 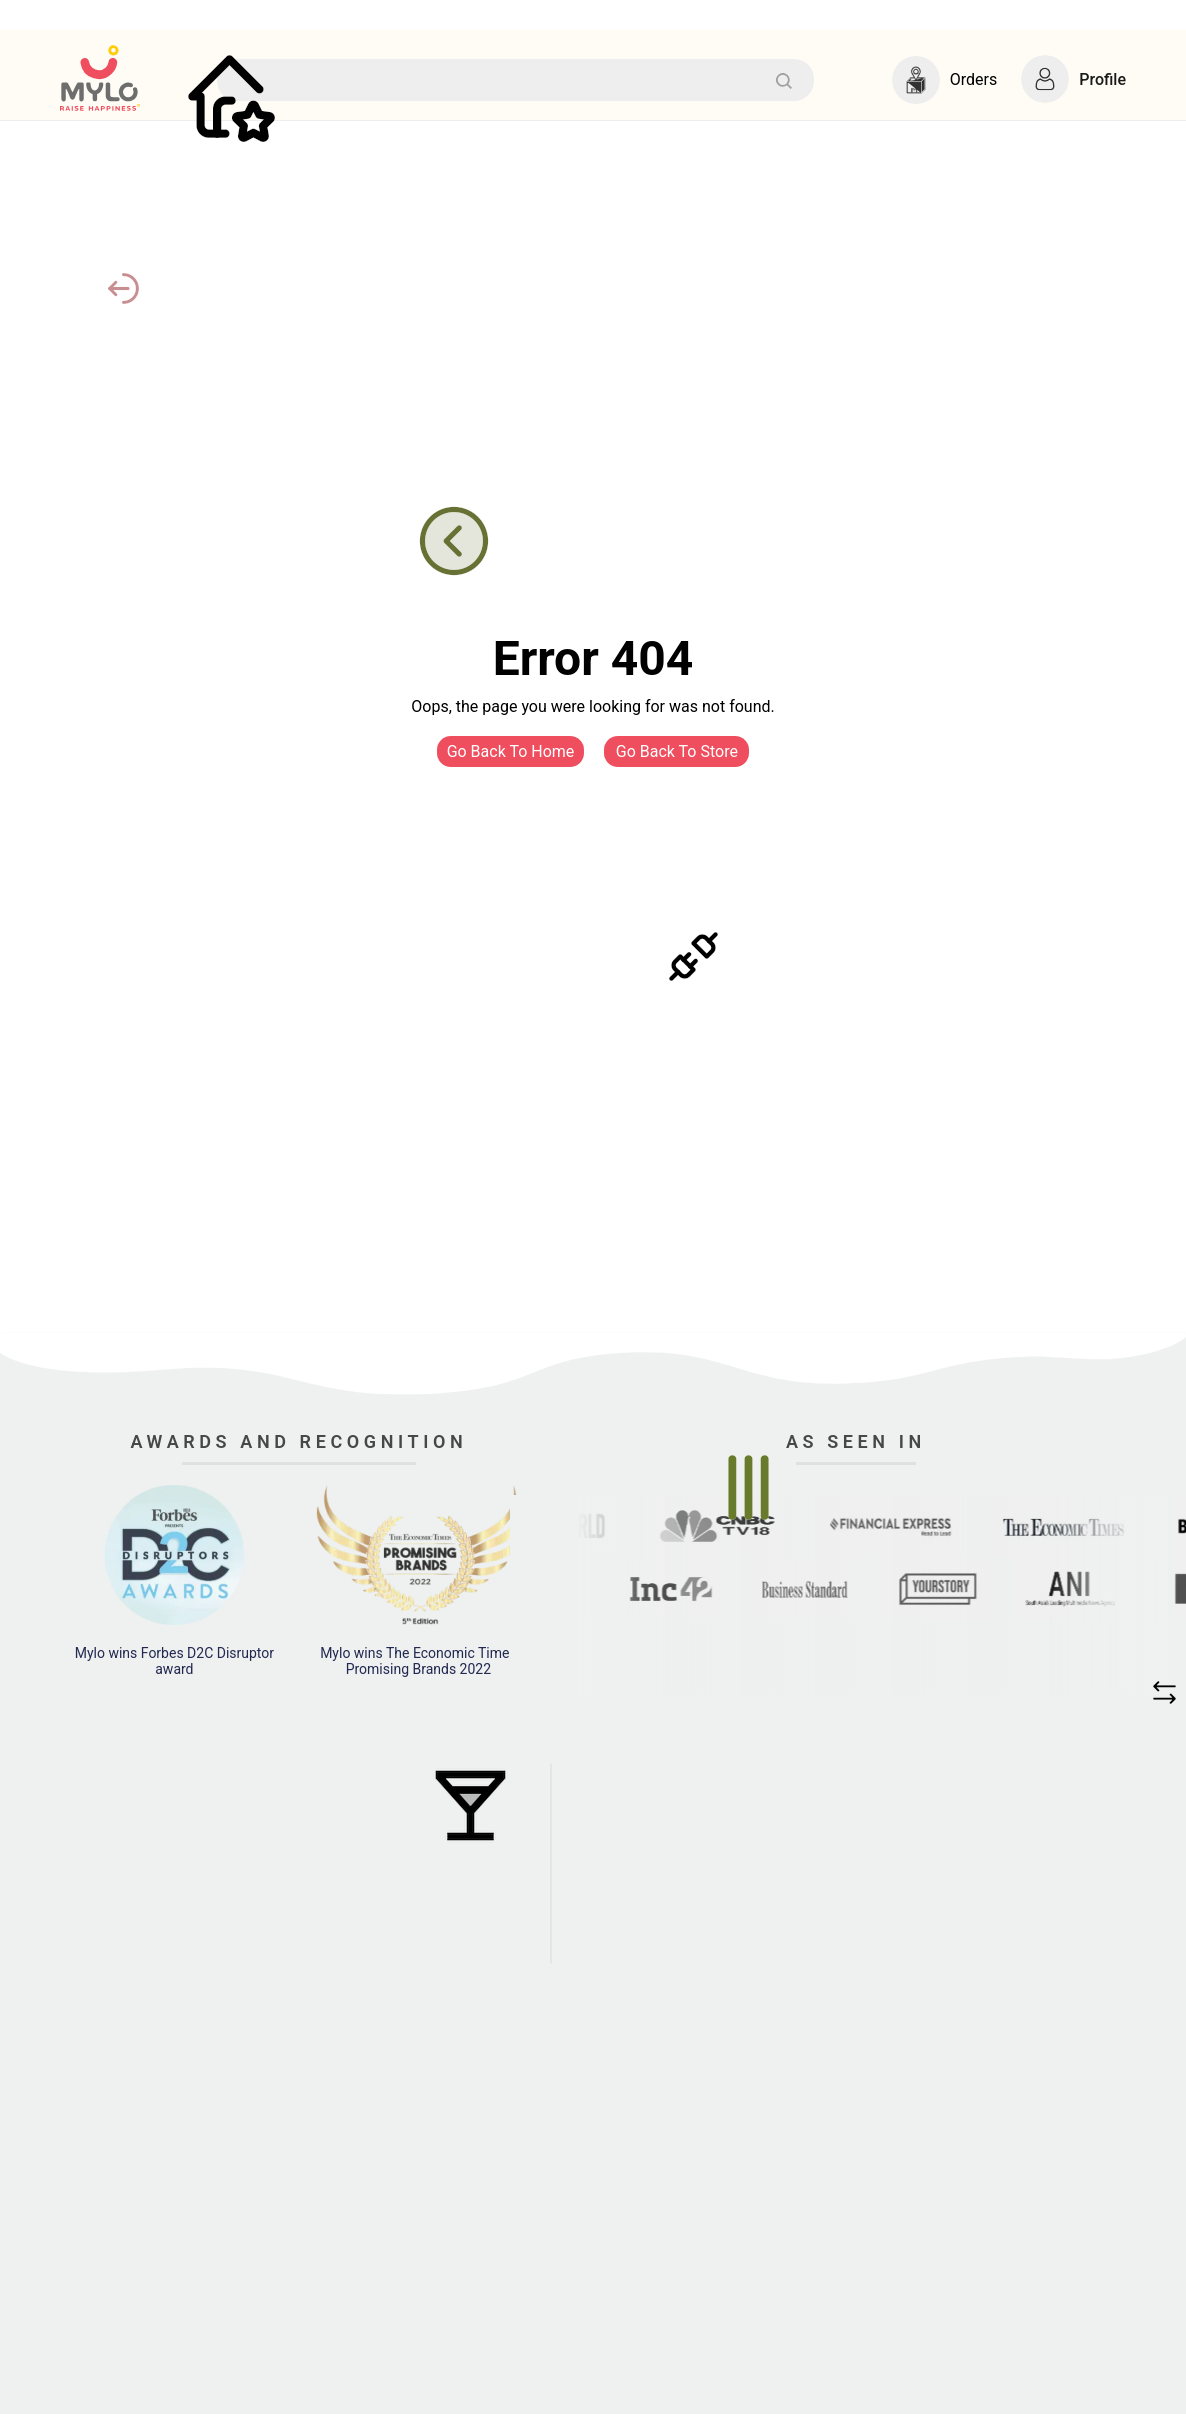 I want to click on indicates a count of three, so click(x=748, y=1487).